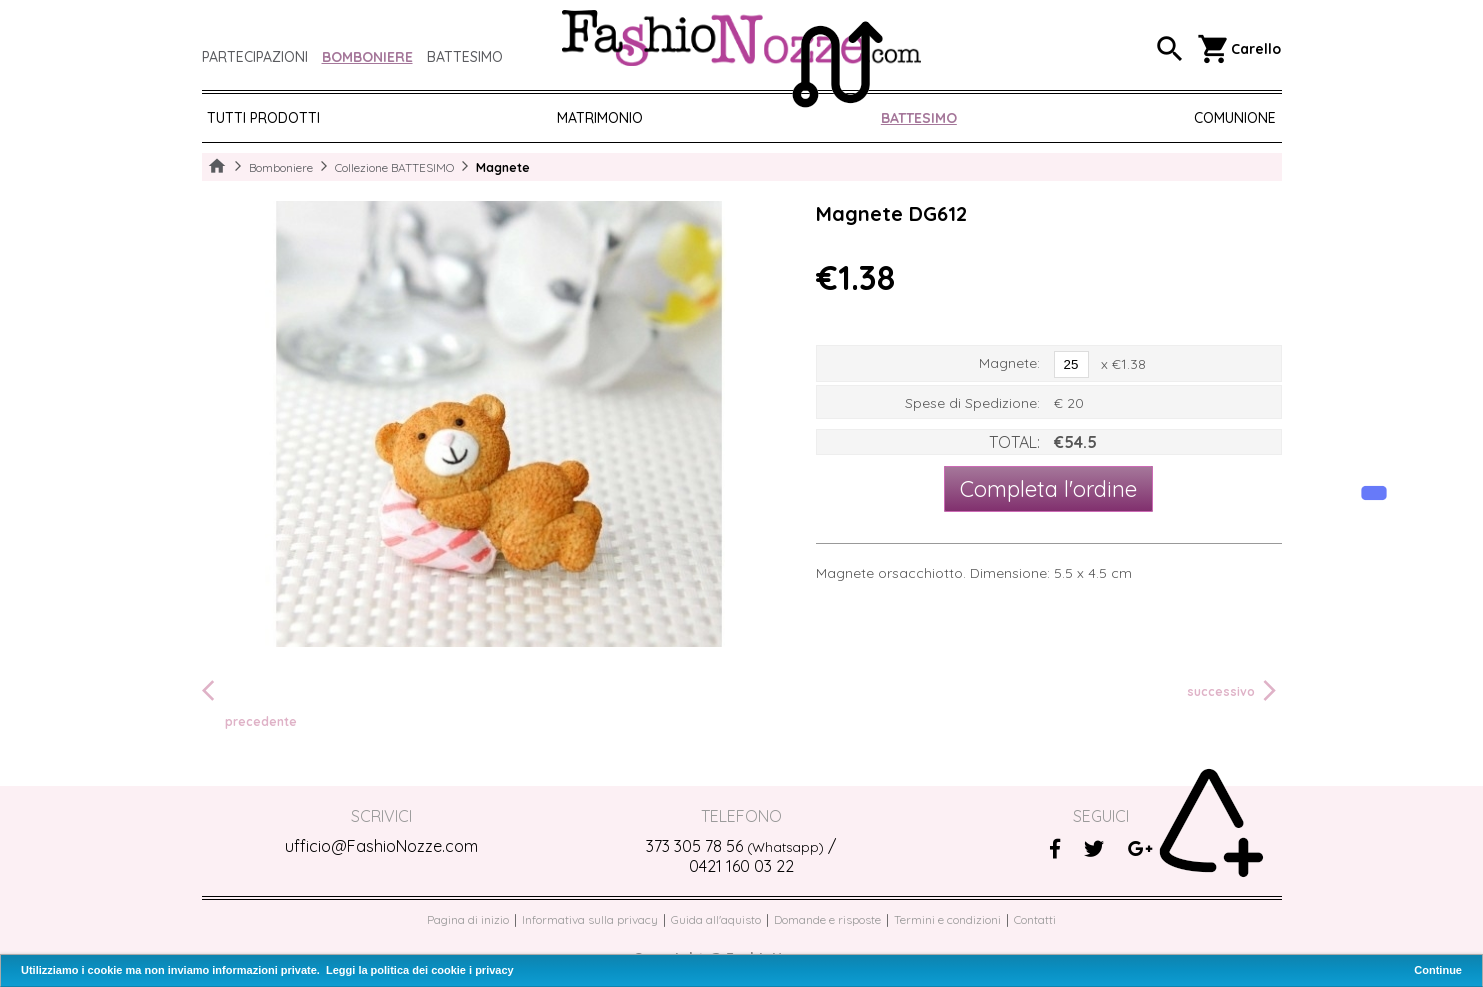 This screenshot has width=1483, height=987. What do you see at coordinates (1209, 823) in the screenshot?
I see `add a new cone or marker` at bounding box center [1209, 823].